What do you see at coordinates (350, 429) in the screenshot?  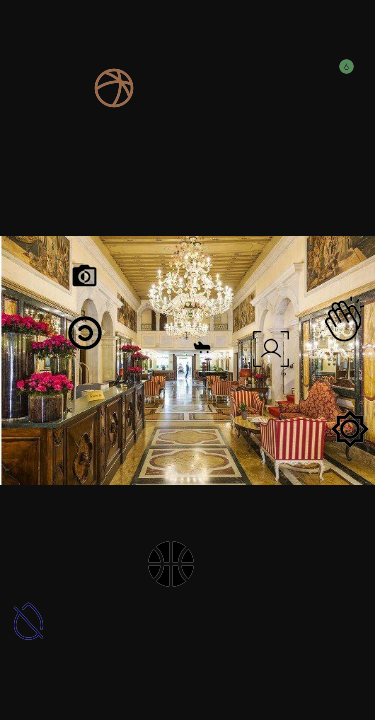 I see `adjust screen brightness to a lower level` at bounding box center [350, 429].